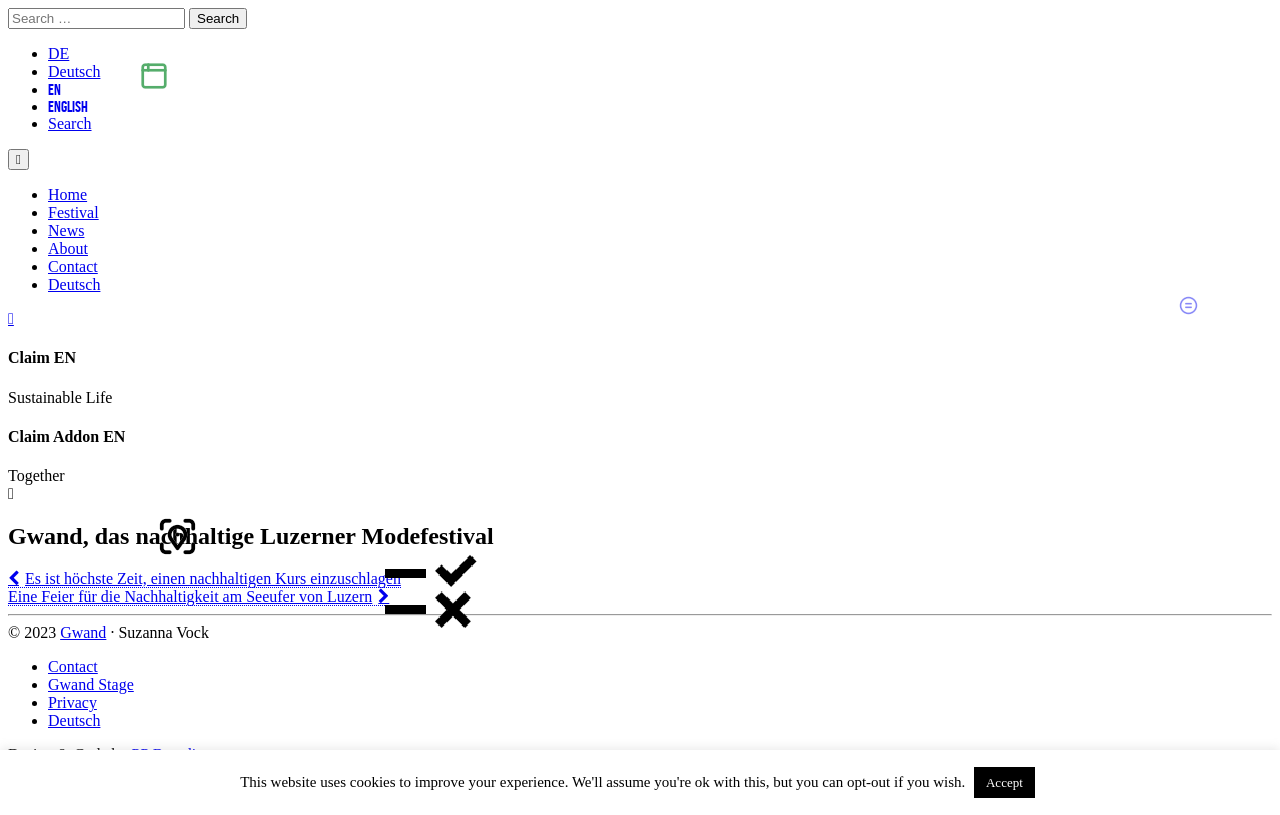 The height and width of the screenshot is (815, 1280). I want to click on view validation rules or criteria, so click(430, 591).